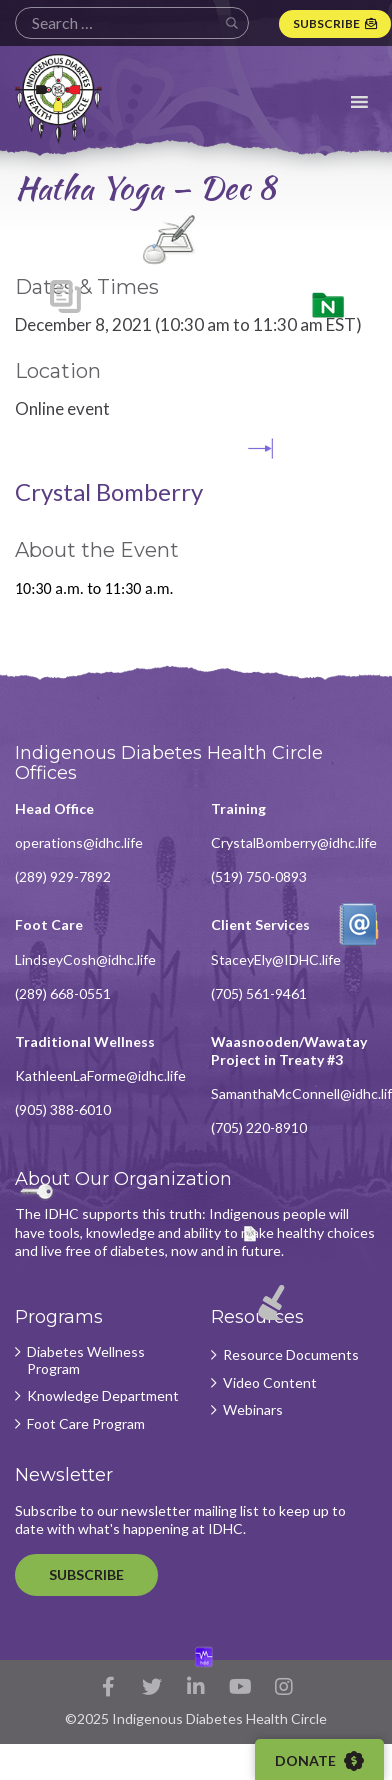 This screenshot has width=392, height=1780. I want to click on view documents or files, so click(66, 296).